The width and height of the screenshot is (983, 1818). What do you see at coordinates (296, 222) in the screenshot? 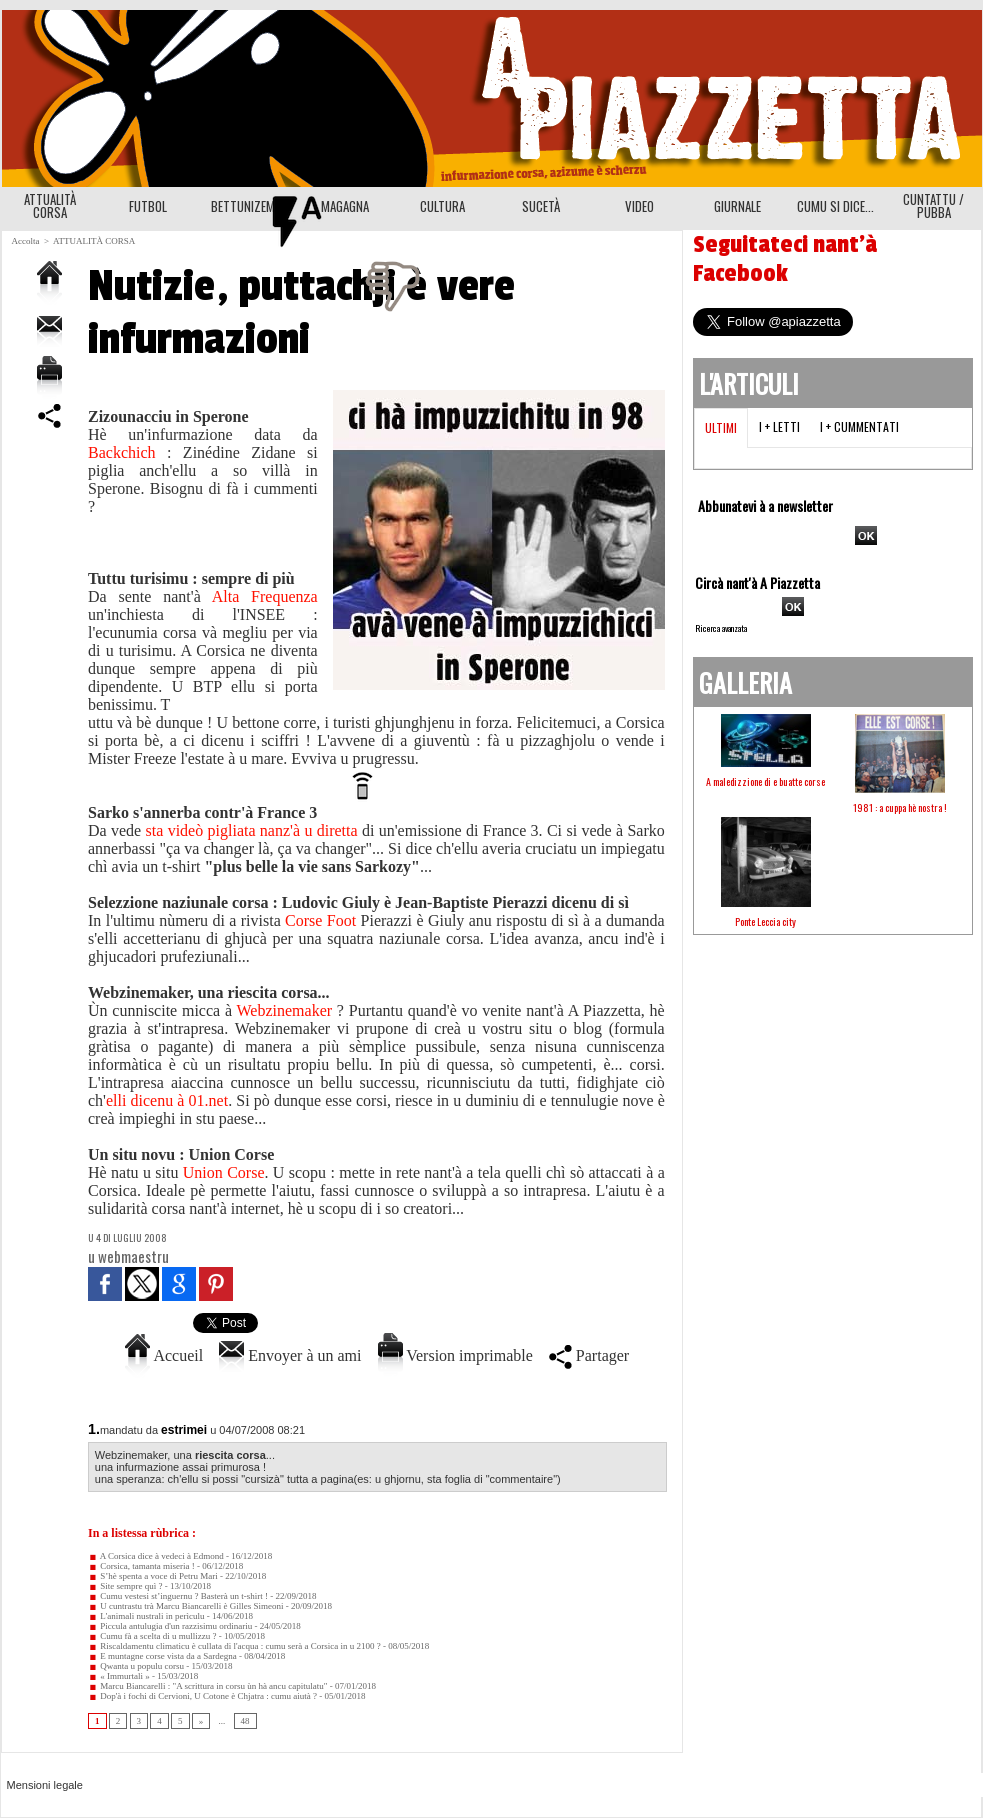
I see `enable automatic flash mode for camera` at bounding box center [296, 222].